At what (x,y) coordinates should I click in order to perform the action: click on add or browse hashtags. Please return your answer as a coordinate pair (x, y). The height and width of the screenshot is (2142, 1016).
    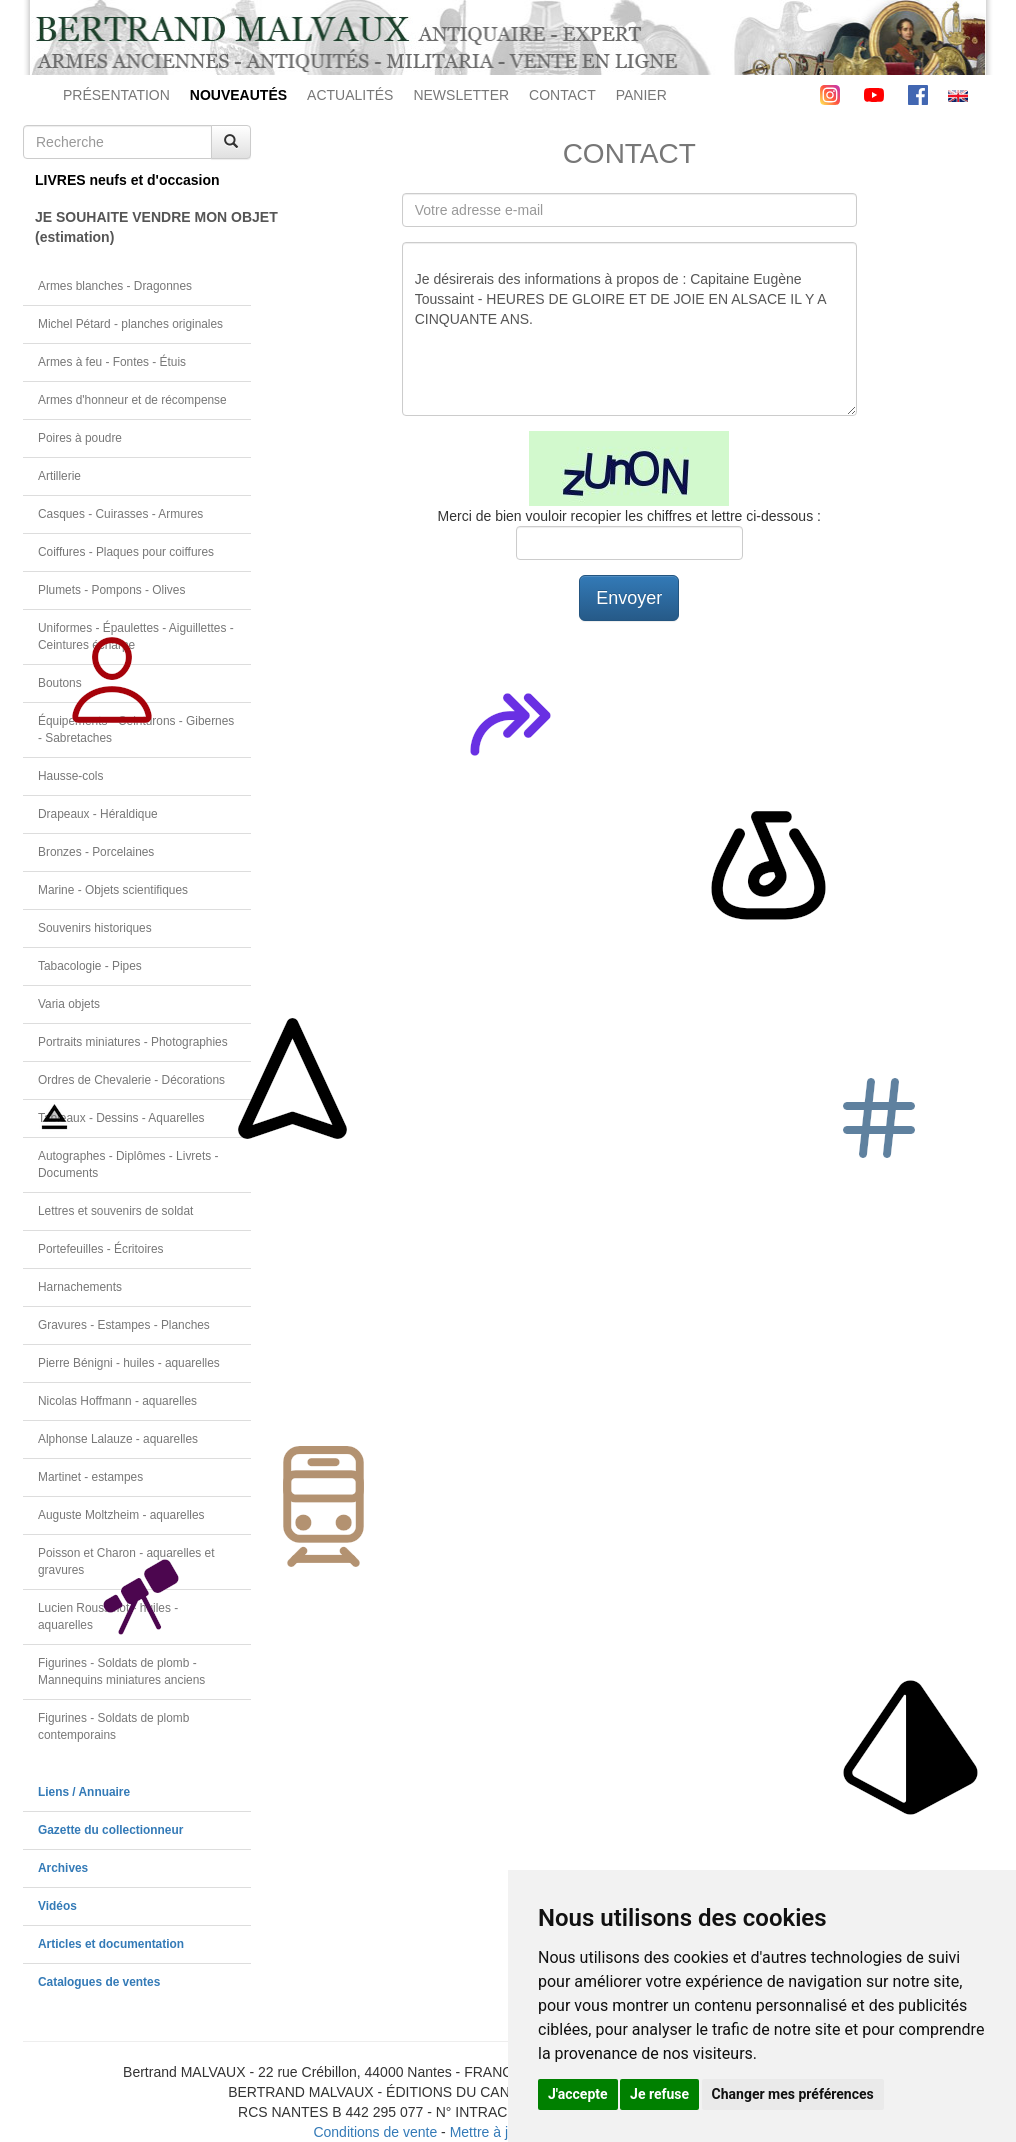
    Looking at the image, I should click on (879, 1118).